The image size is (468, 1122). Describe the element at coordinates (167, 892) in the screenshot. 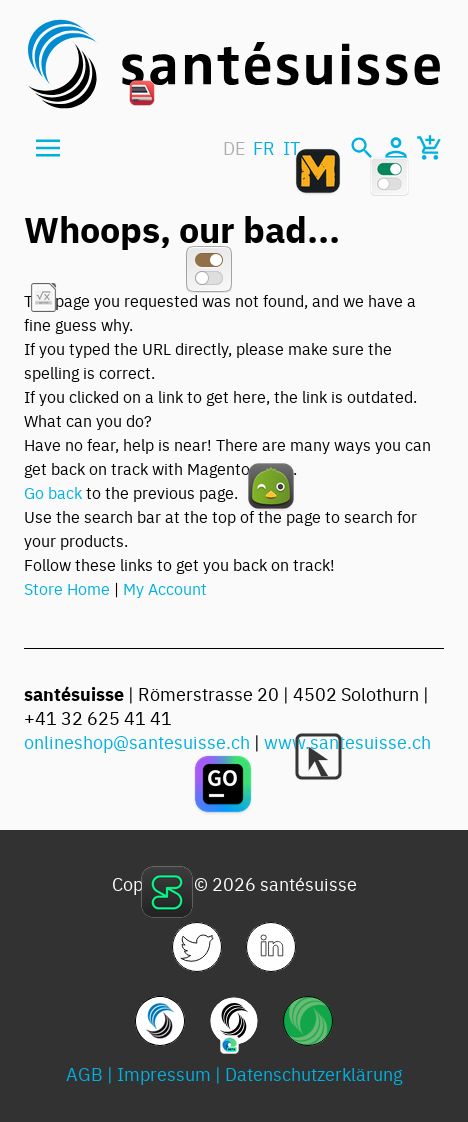

I see `open session private messenger app` at that location.